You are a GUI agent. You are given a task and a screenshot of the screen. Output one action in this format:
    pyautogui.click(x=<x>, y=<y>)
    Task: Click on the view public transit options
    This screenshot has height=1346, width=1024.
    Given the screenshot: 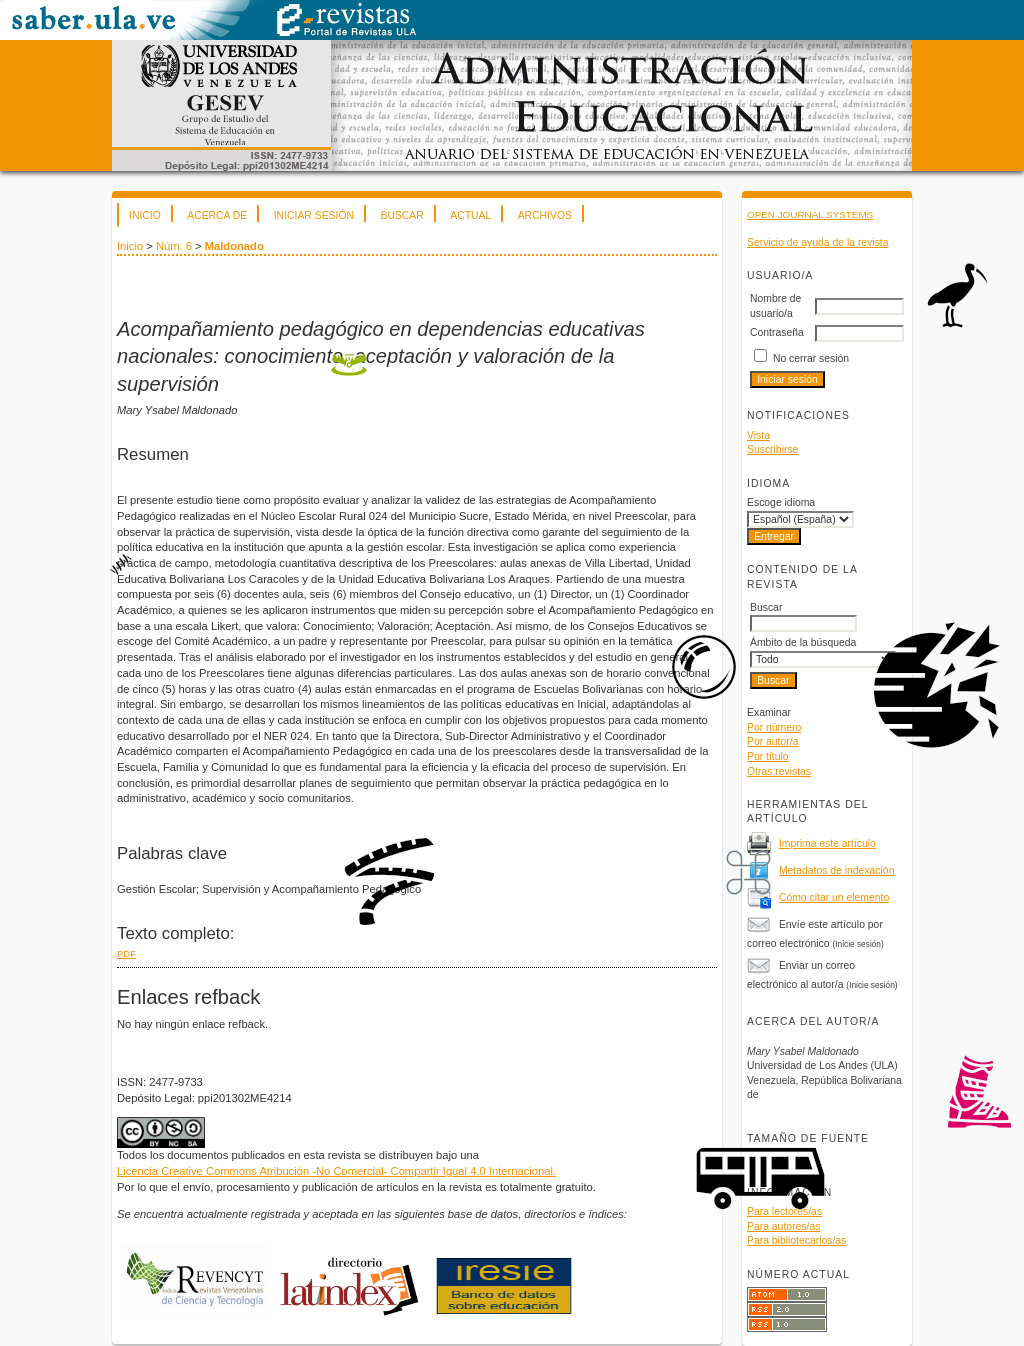 What is the action you would take?
    pyautogui.click(x=760, y=1178)
    